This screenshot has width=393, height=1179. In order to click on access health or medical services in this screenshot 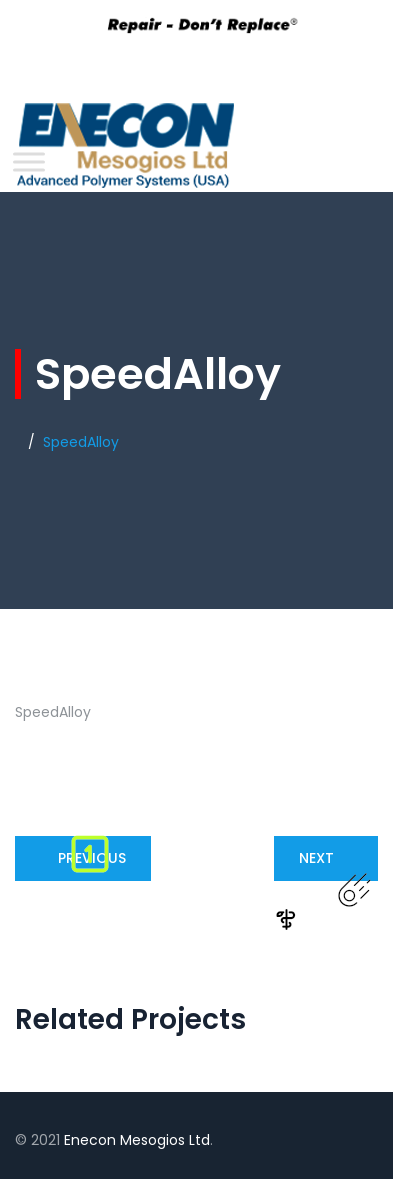, I will do `click(286, 919)`.